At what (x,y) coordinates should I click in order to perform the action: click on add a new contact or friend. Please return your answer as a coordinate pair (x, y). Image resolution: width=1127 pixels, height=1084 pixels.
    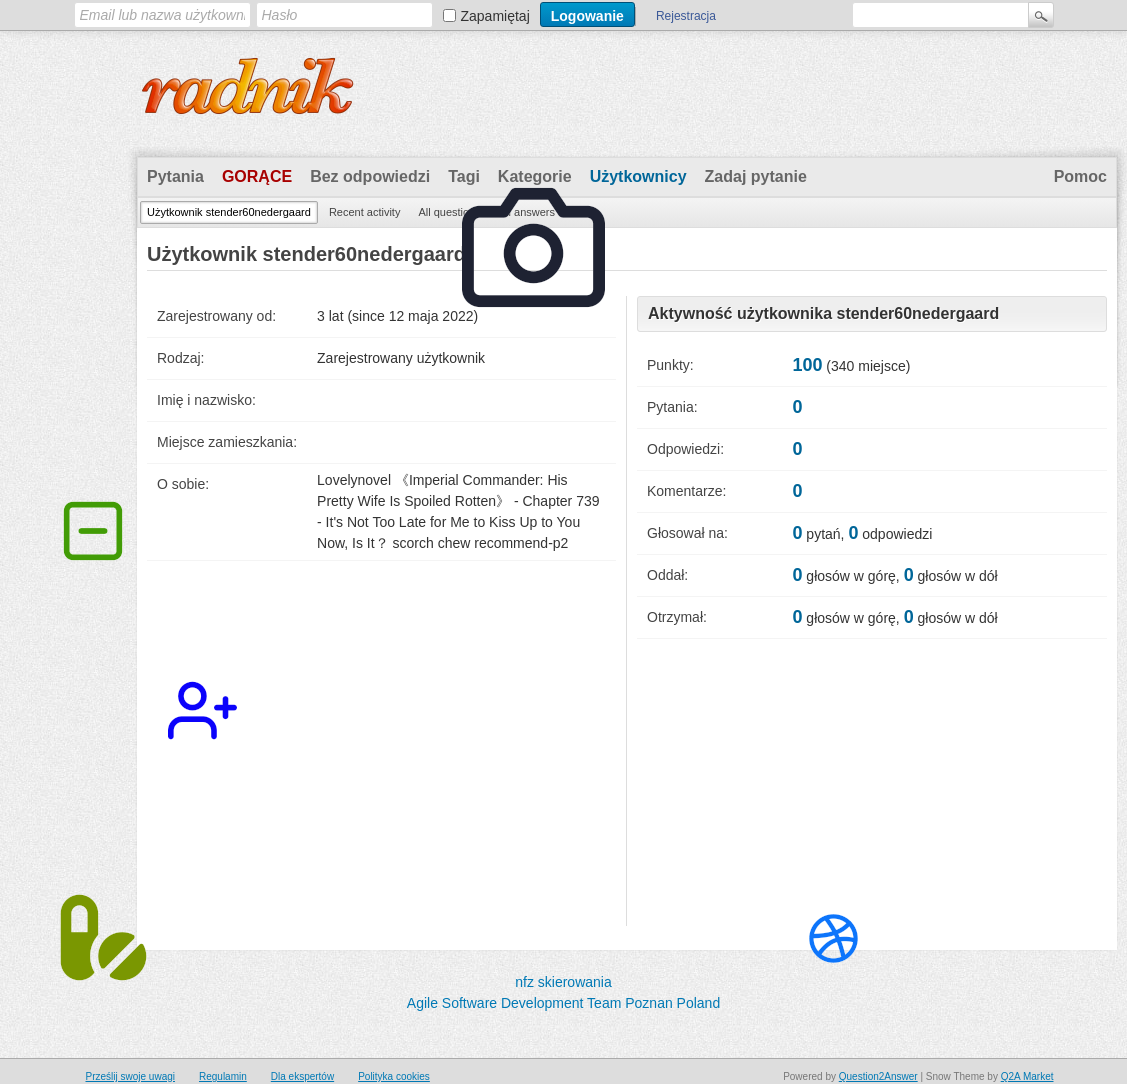
    Looking at the image, I should click on (202, 710).